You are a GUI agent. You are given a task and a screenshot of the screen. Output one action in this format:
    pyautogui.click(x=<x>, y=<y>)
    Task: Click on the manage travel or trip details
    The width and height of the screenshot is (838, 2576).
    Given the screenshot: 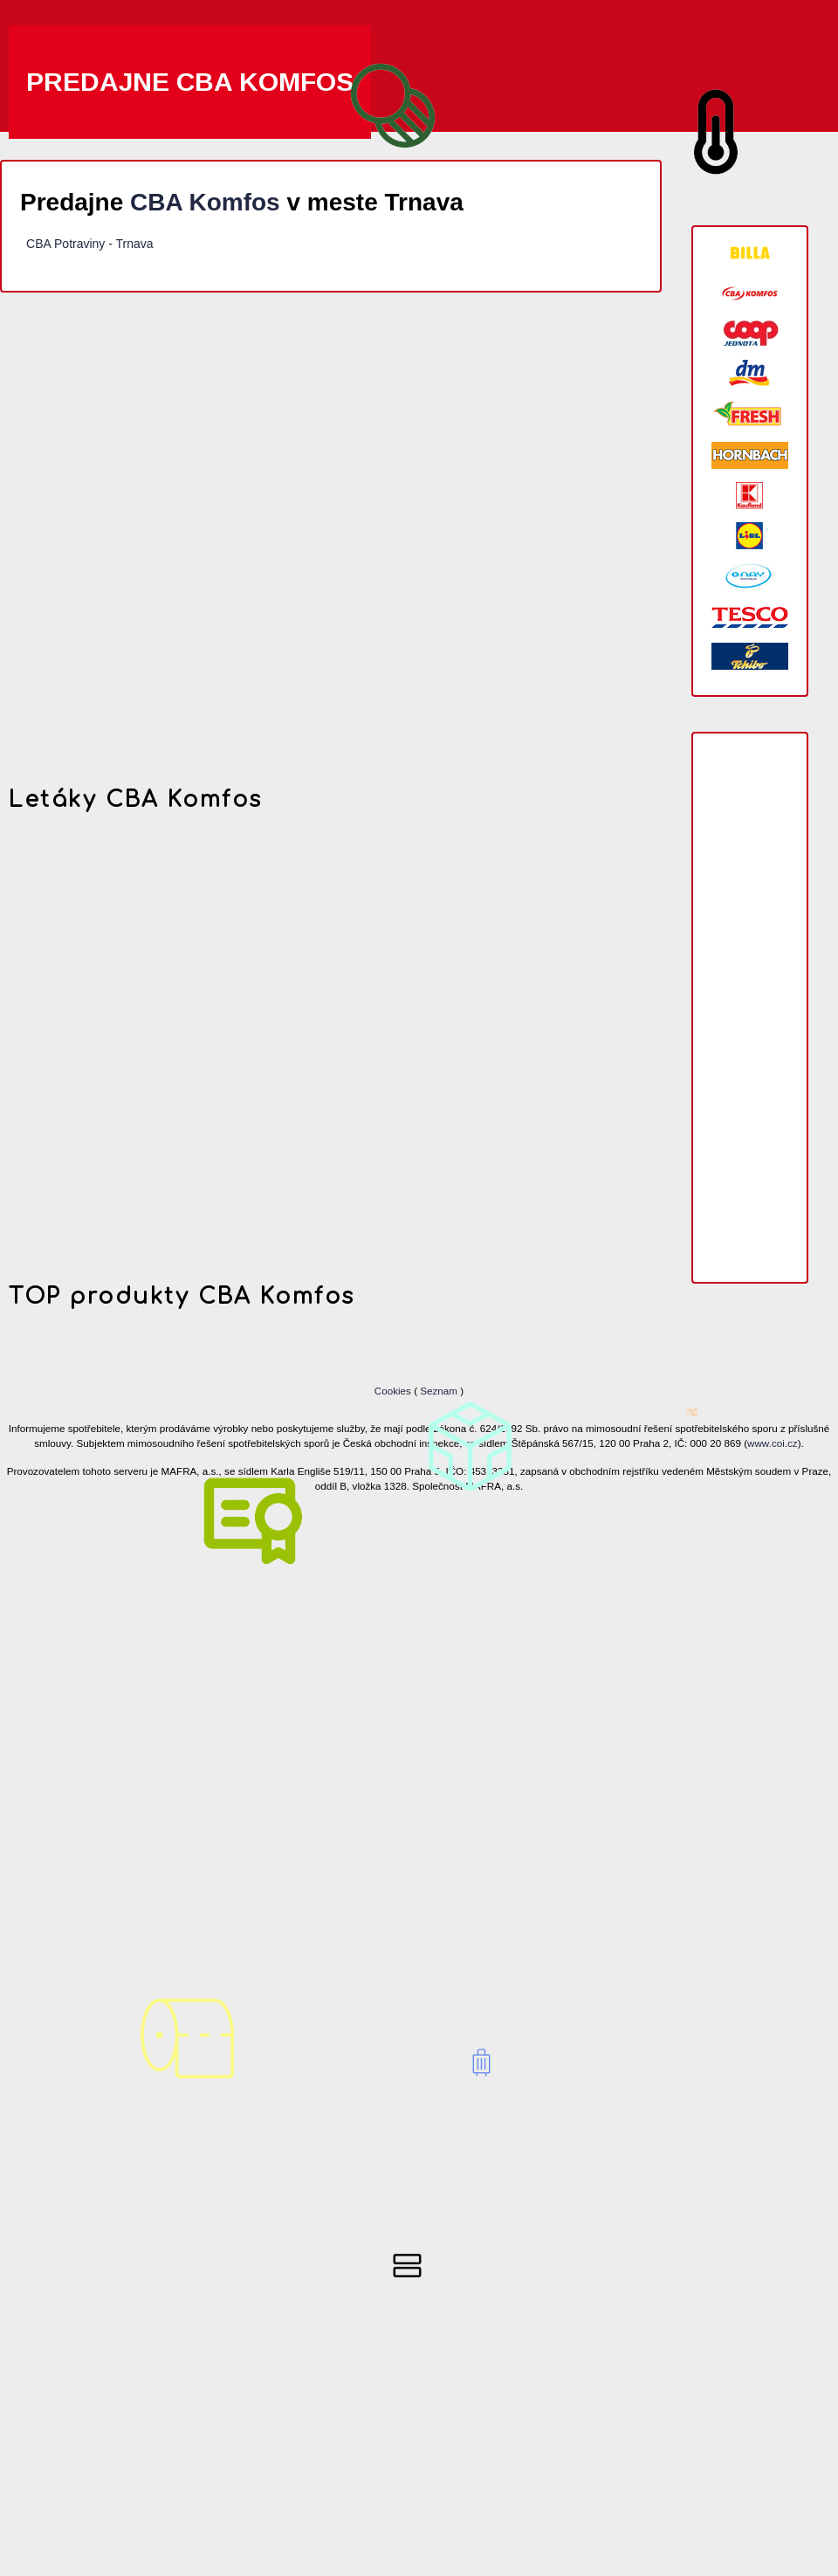 What is the action you would take?
    pyautogui.click(x=481, y=2063)
    